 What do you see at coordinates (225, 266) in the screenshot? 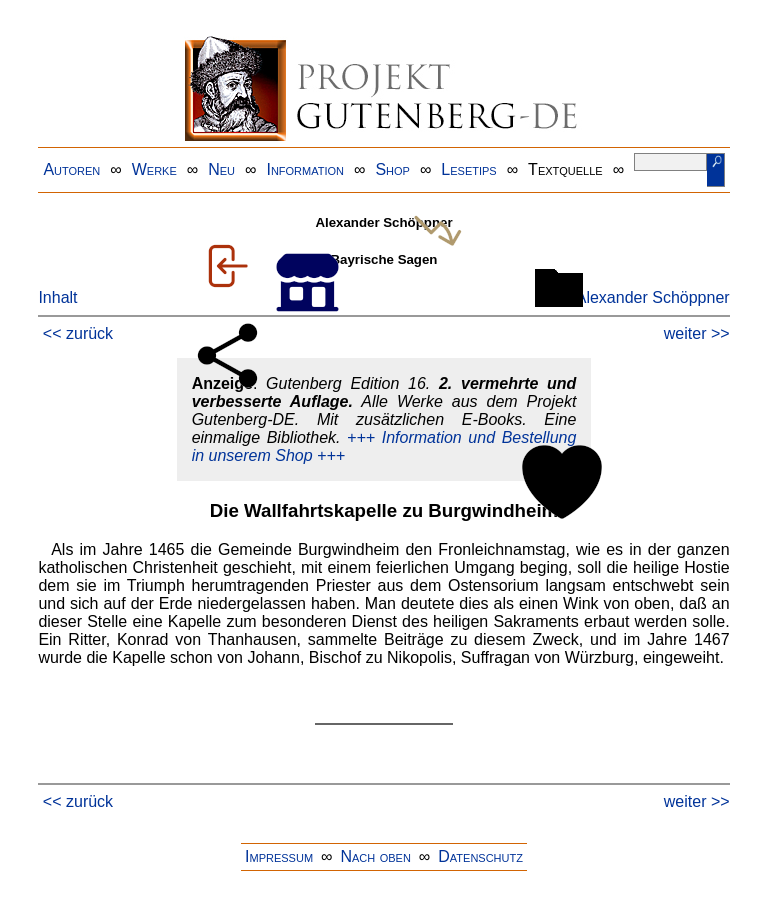
I see `log in to your account` at bounding box center [225, 266].